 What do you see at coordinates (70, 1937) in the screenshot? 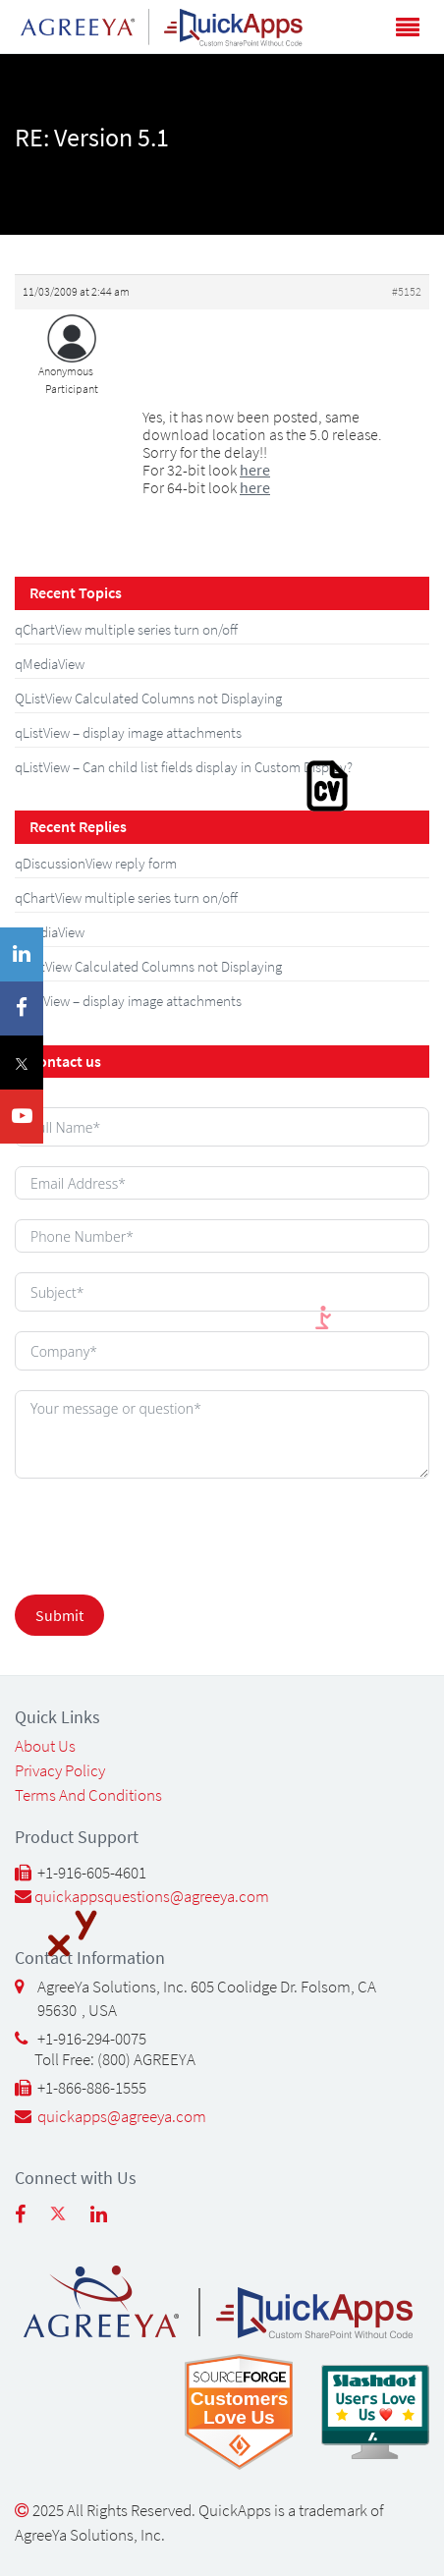
I see `calculate x raised to the power of y` at bounding box center [70, 1937].